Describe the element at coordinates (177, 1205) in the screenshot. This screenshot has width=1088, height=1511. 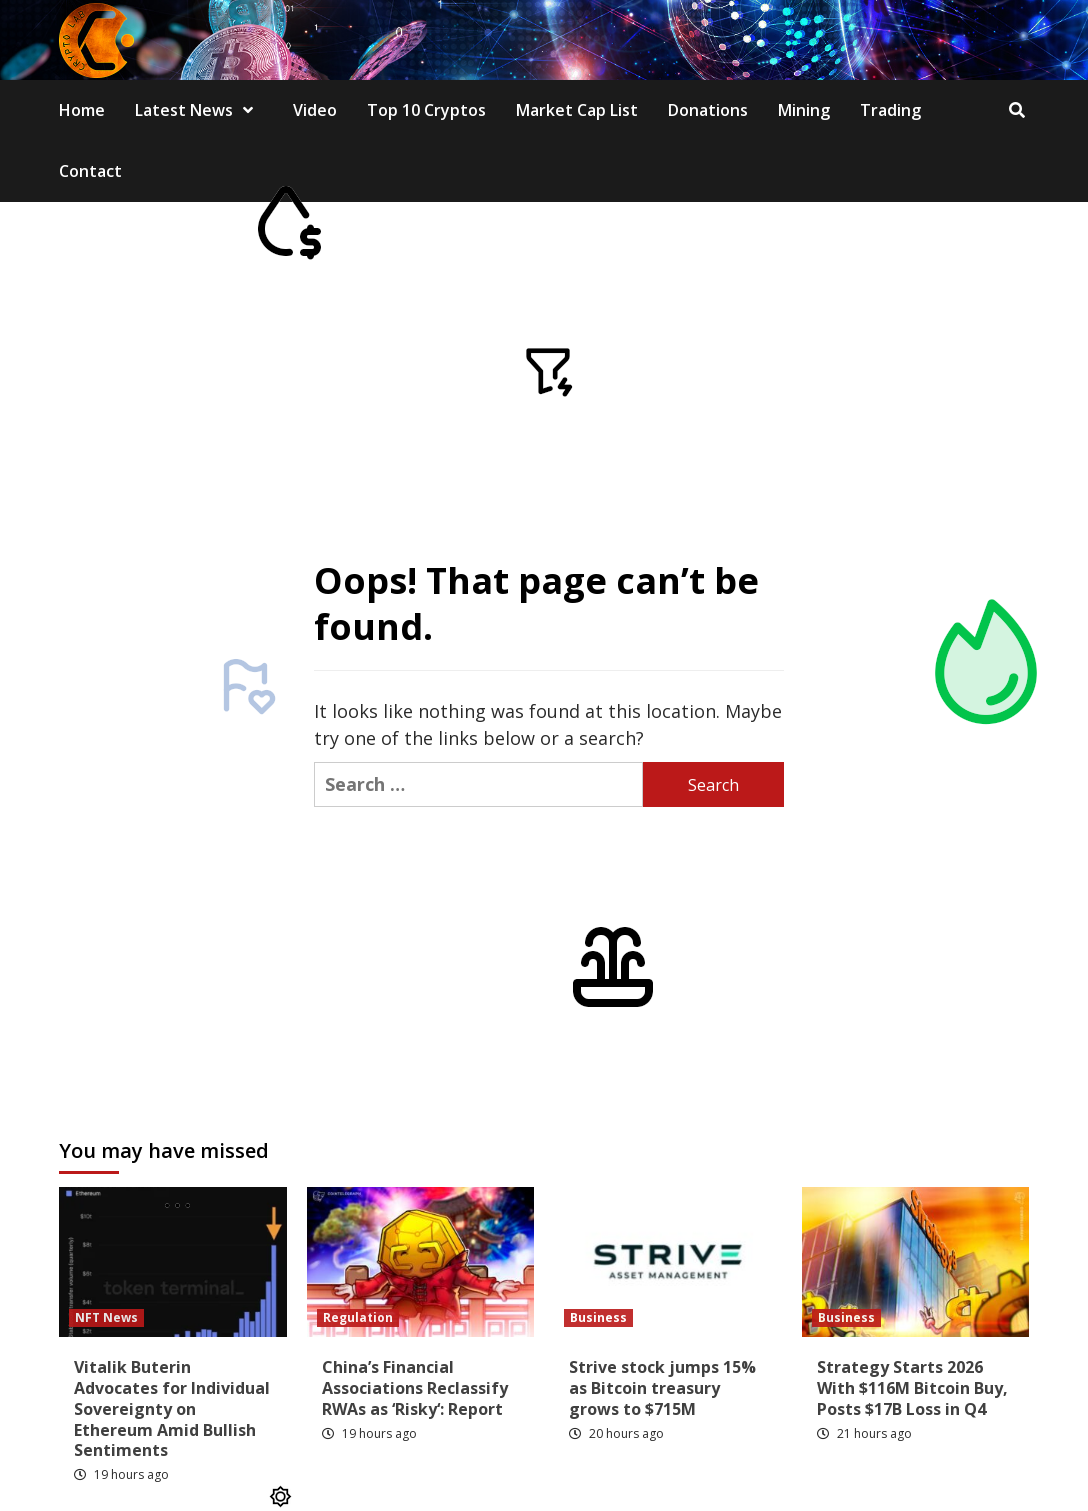
I see `access more options or actions` at that location.